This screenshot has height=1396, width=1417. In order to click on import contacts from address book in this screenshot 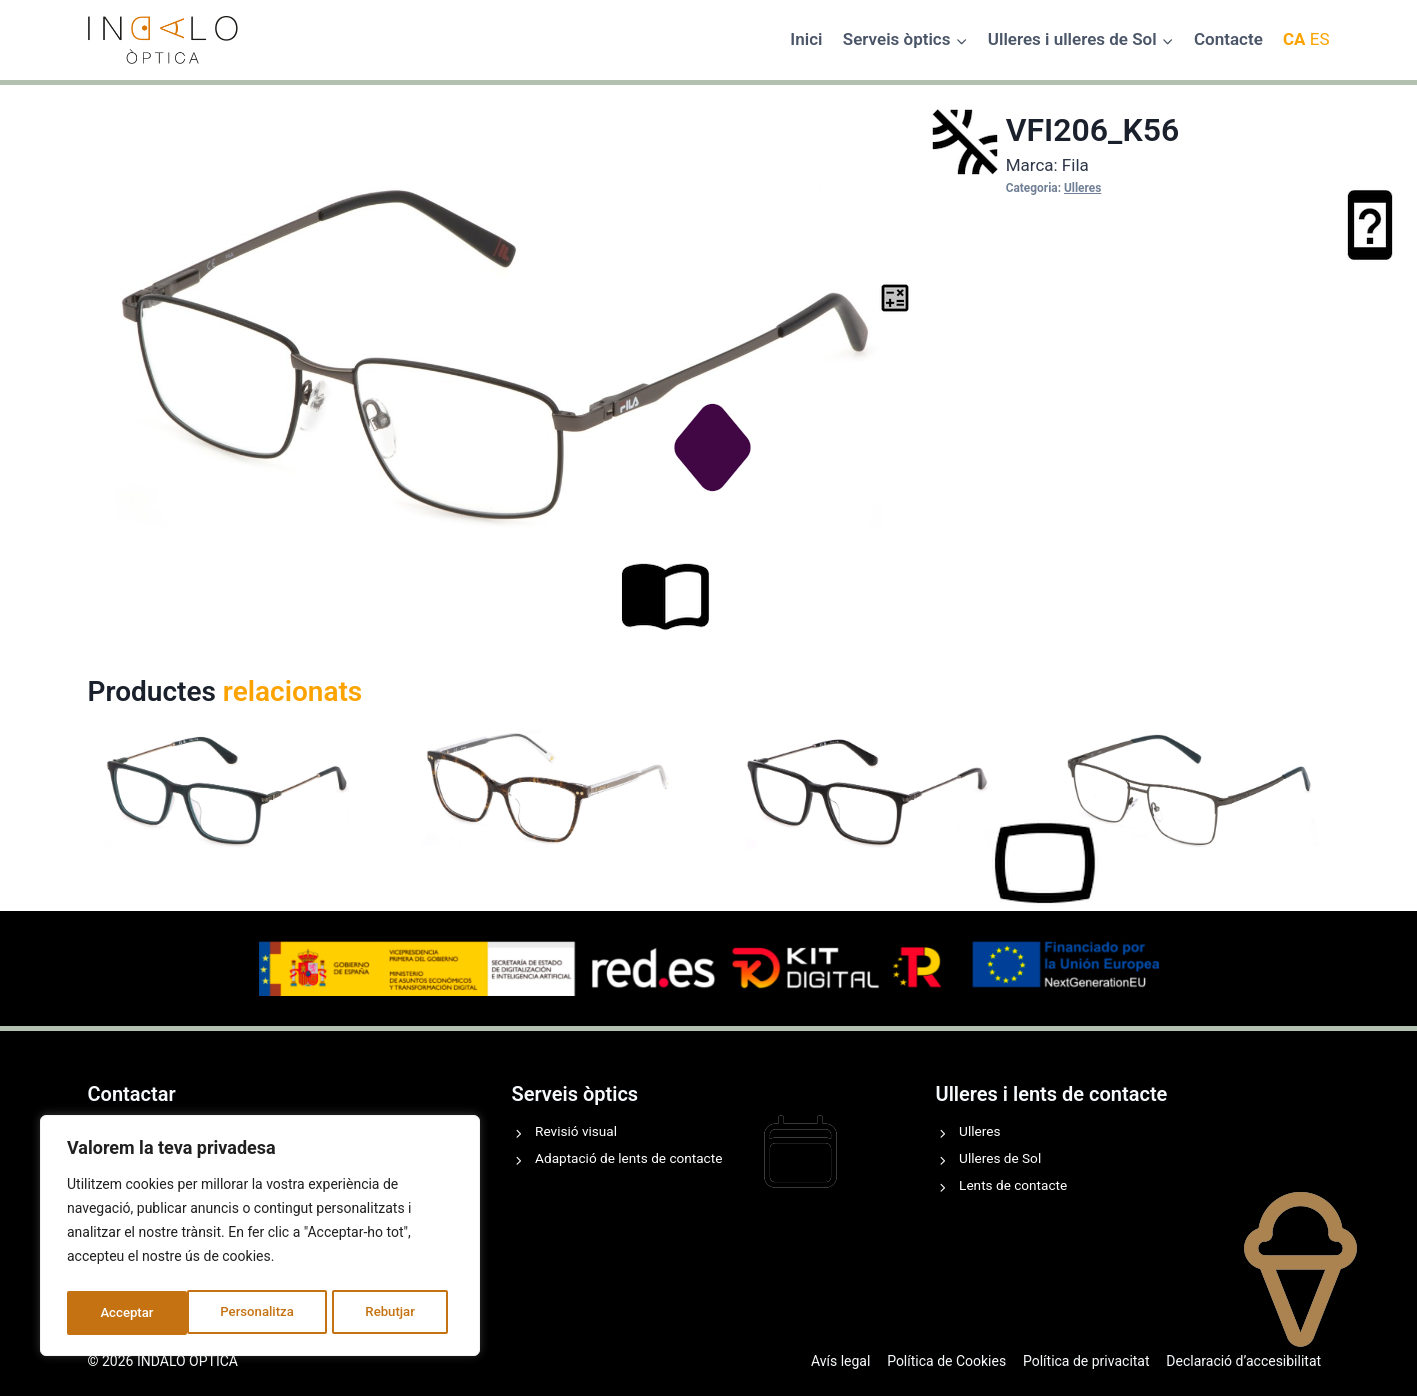, I will do `click(665, 593)`.